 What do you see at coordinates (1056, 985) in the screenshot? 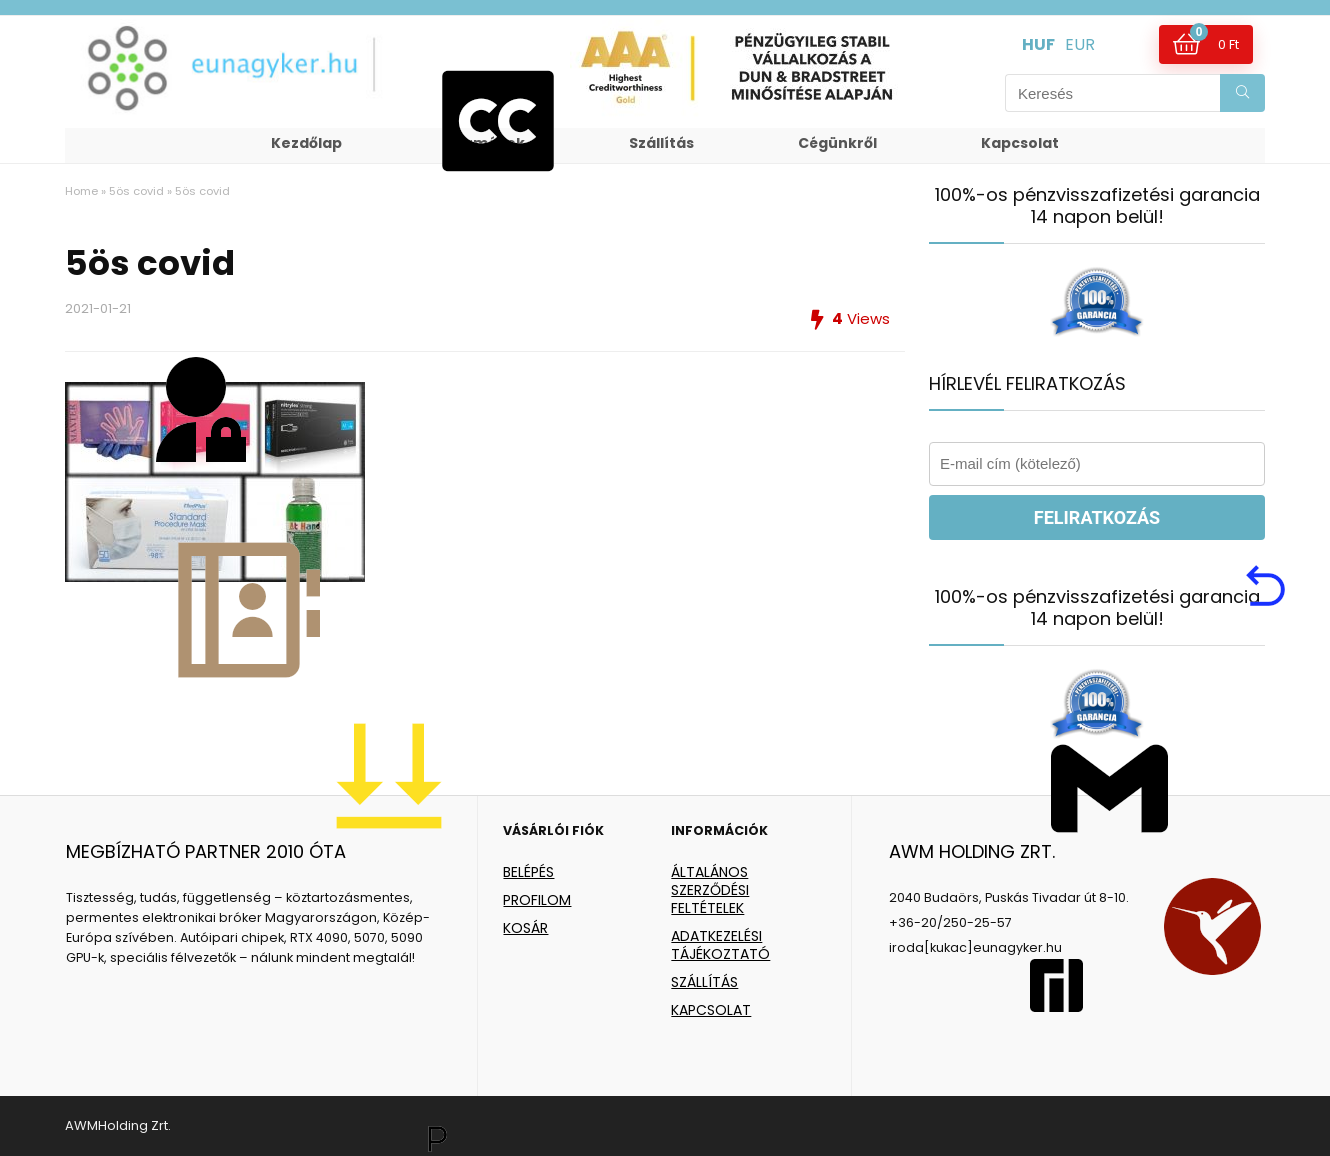
I see `manjaro linux operating system logo` at bounding box center [1056, 985].